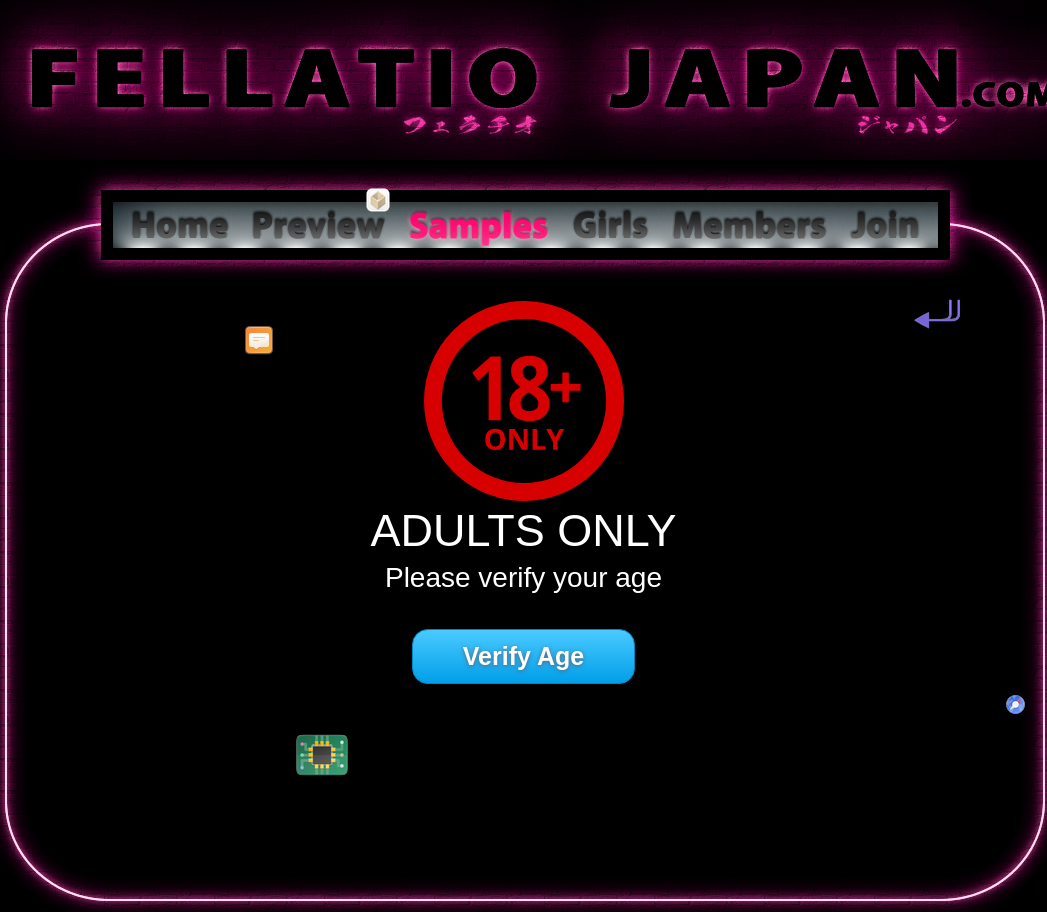 The image size is (1047, 912). I want to click on launch the web browser app, so click(1015, 704).